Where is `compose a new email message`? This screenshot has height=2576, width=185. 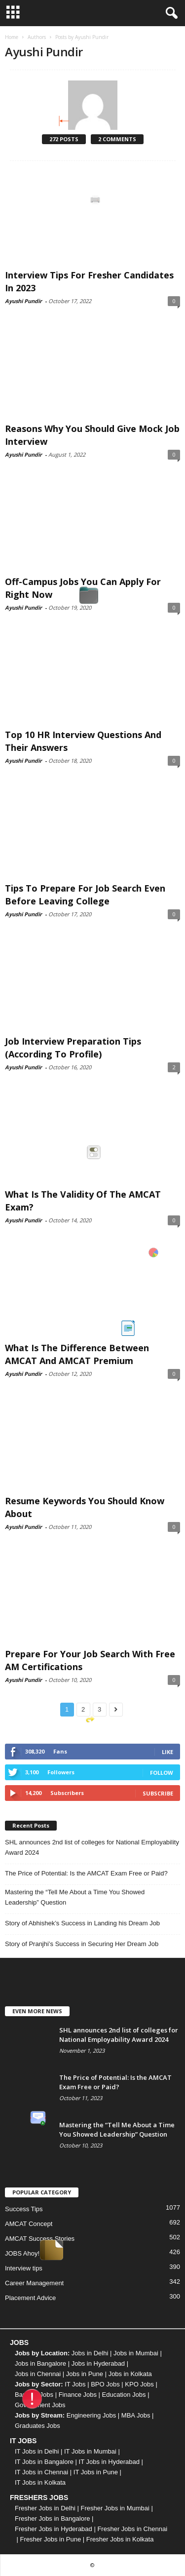 compose a new email message is located at coordinates (38, 2117).